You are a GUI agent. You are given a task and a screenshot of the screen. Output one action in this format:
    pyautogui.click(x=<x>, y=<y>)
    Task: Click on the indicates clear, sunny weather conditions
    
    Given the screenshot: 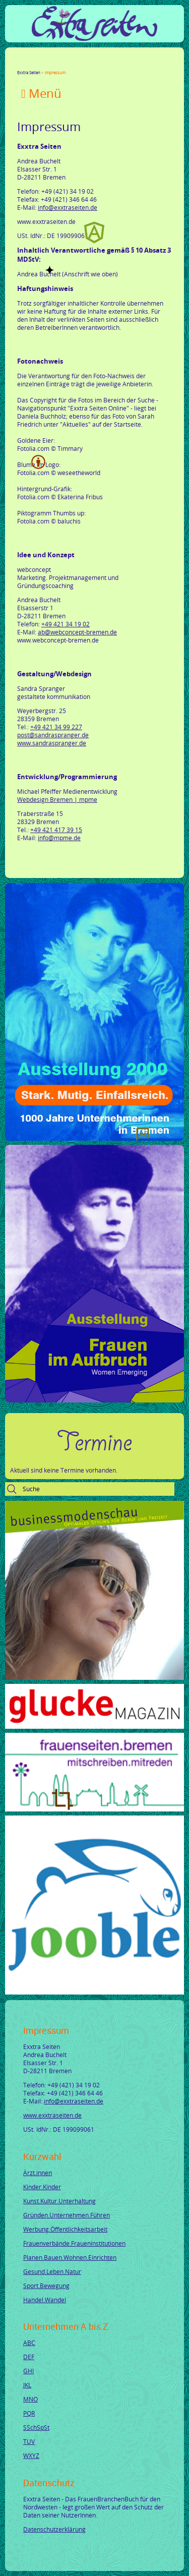 What is the action you would take?
    pyautogui.click(x=49, y=270)
    